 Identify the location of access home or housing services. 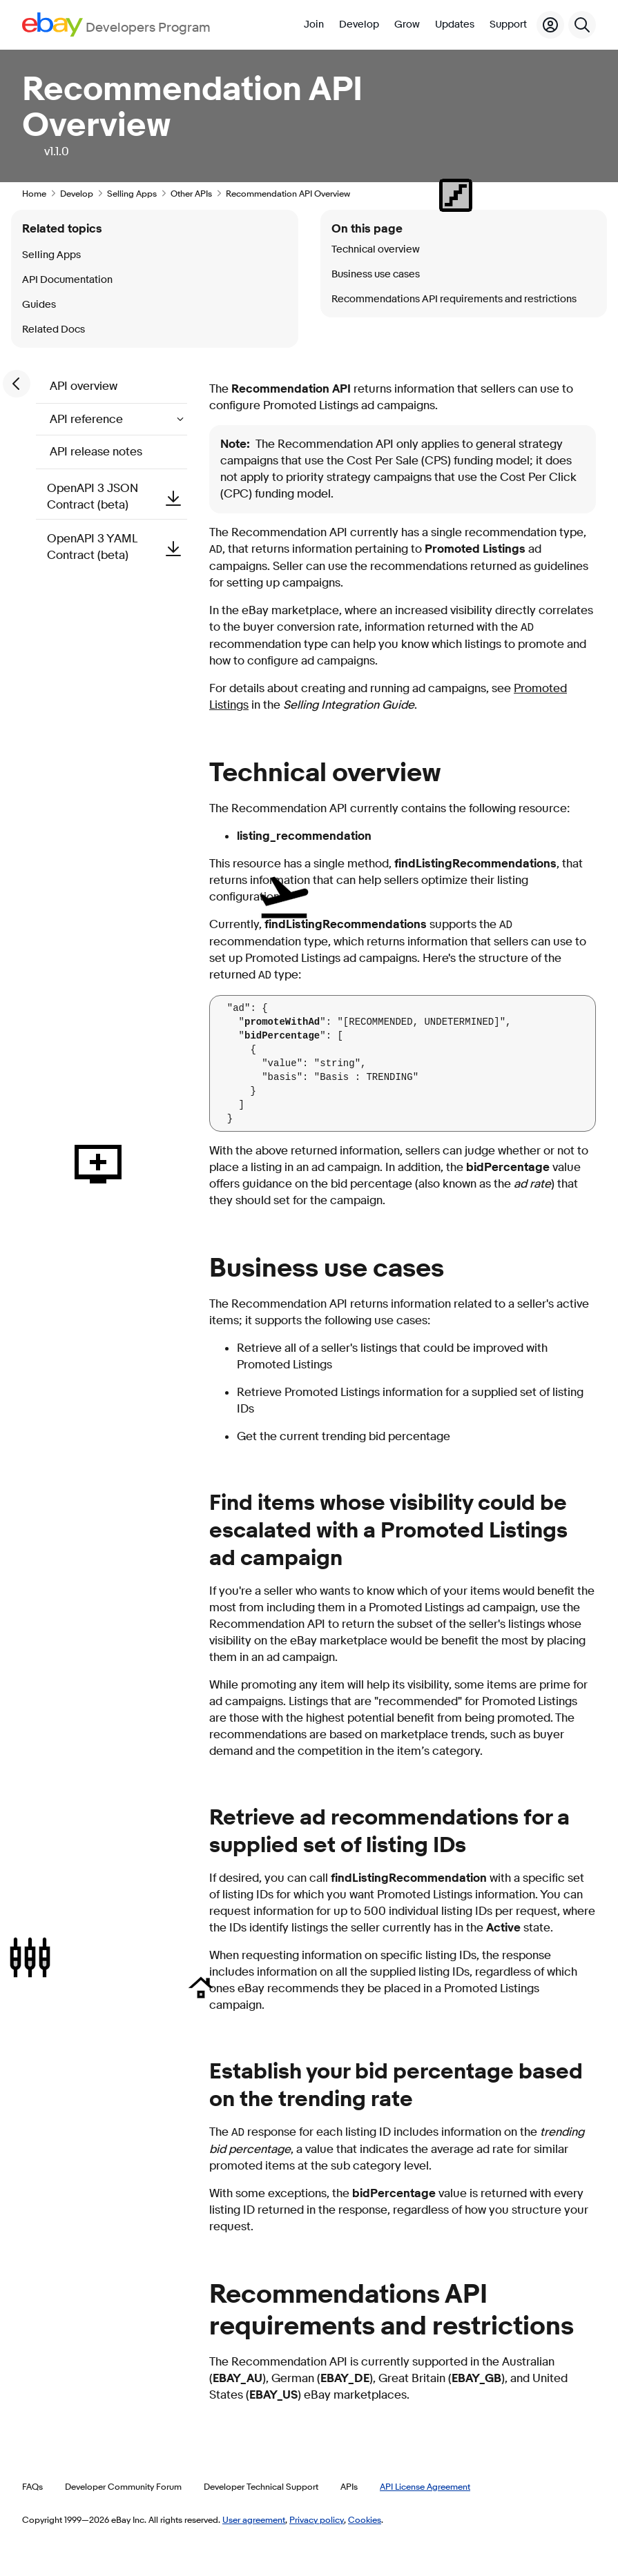
(201, 1988).